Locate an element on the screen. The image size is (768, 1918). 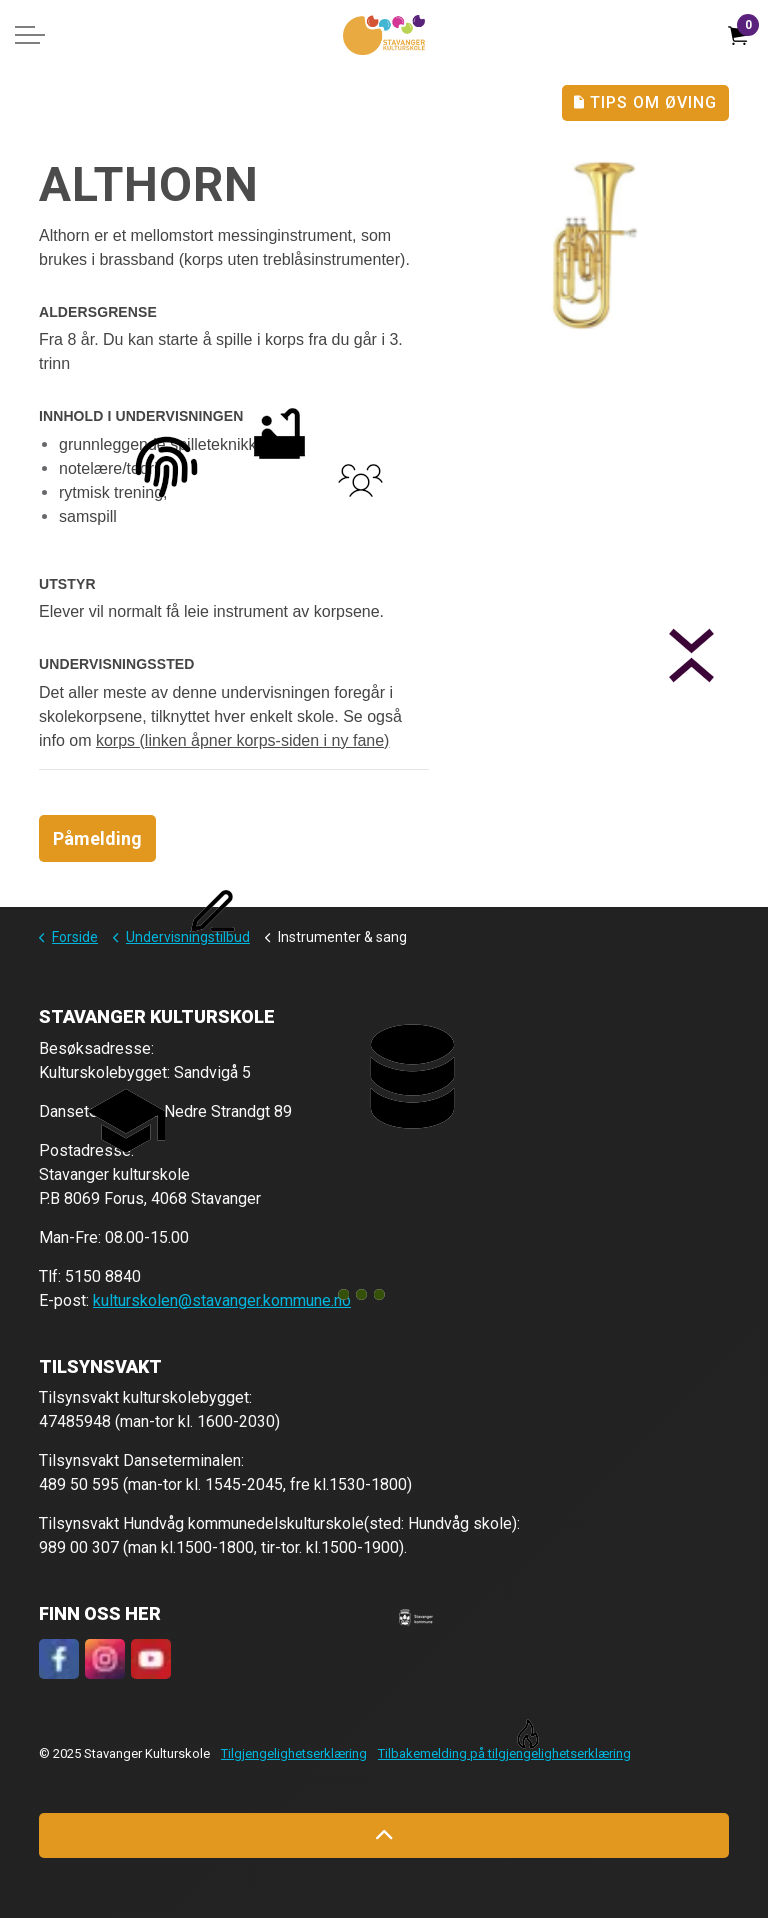
access education or school-related features is located at coordinates (126, 1121).